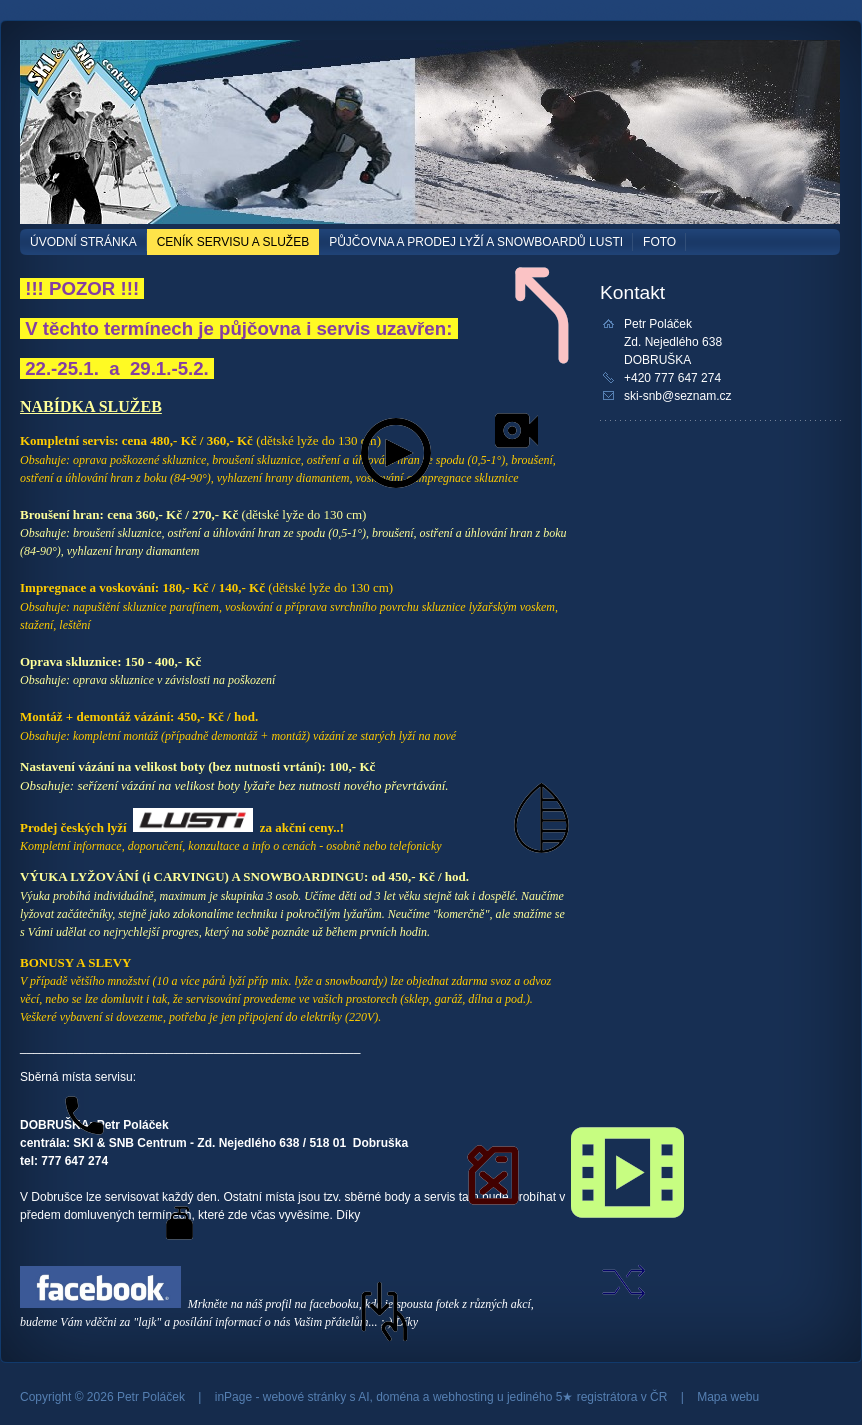 This screenshot has height=1425, width=862. What do you see at coordinates (179, 1223) in the screenshot?
I see `access hand washing or hygiene instructions` at bounding box center [179, 1223].